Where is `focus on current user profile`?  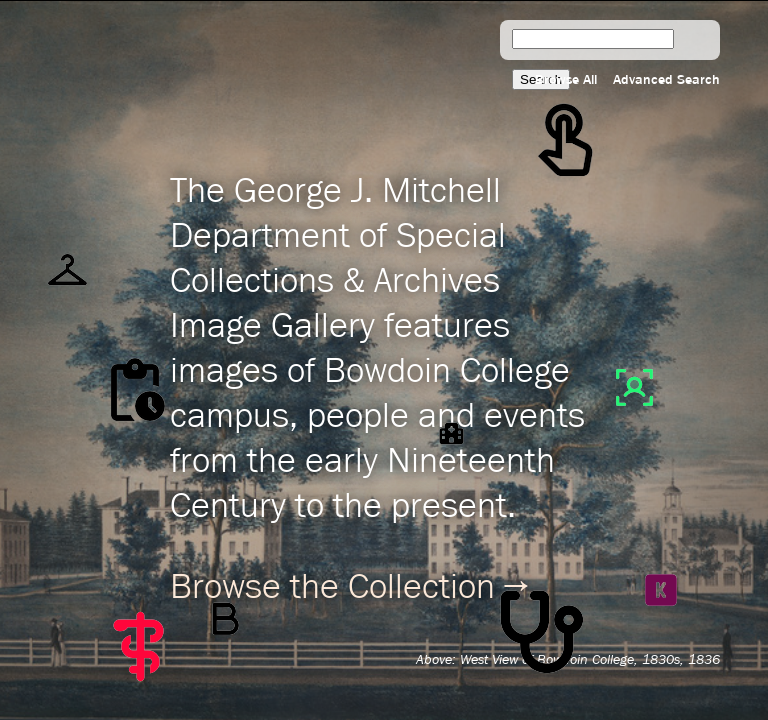 focus on current user profile is located at coordinates (634, 387).